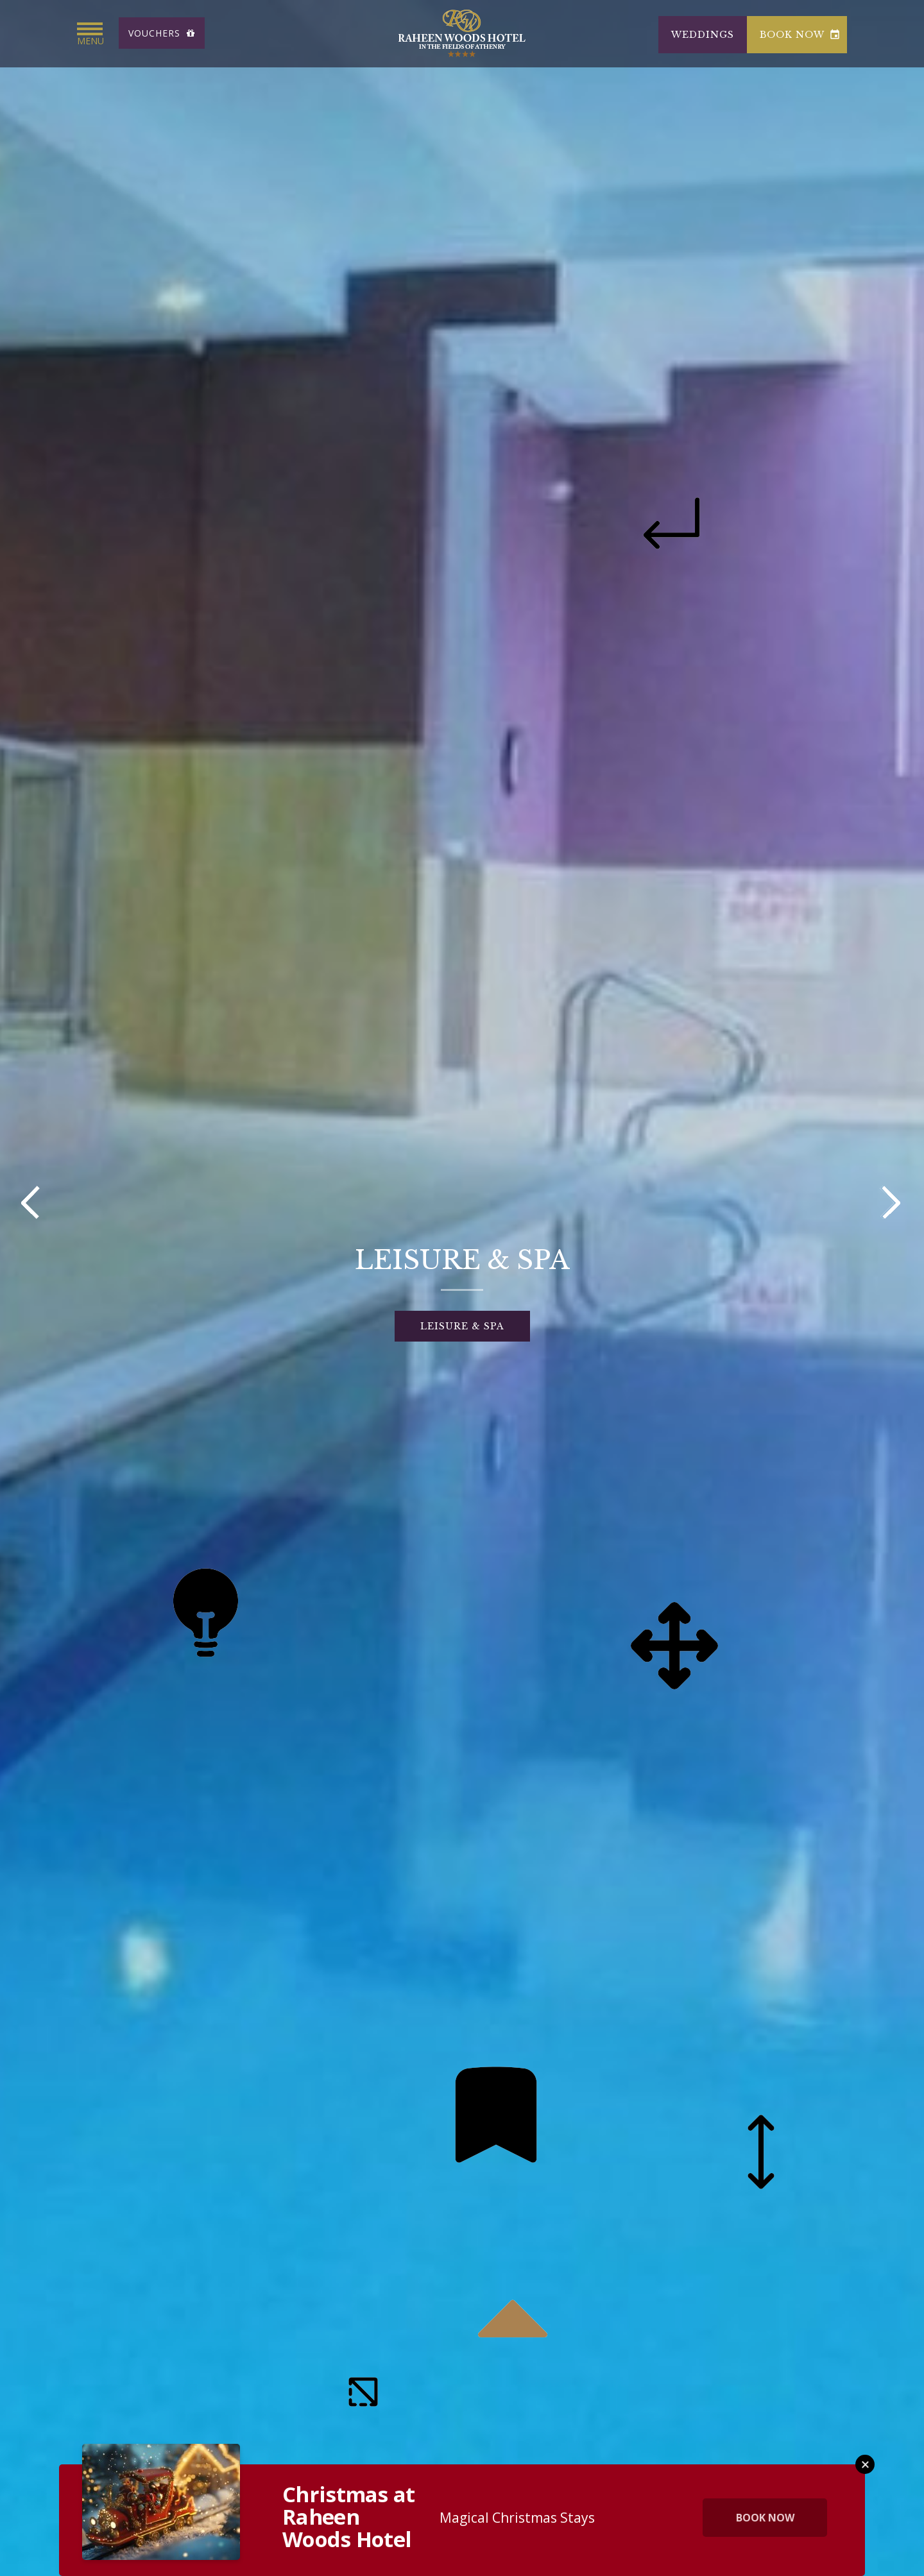  I want to click on view tips or suggestions, so click(205, 1612).